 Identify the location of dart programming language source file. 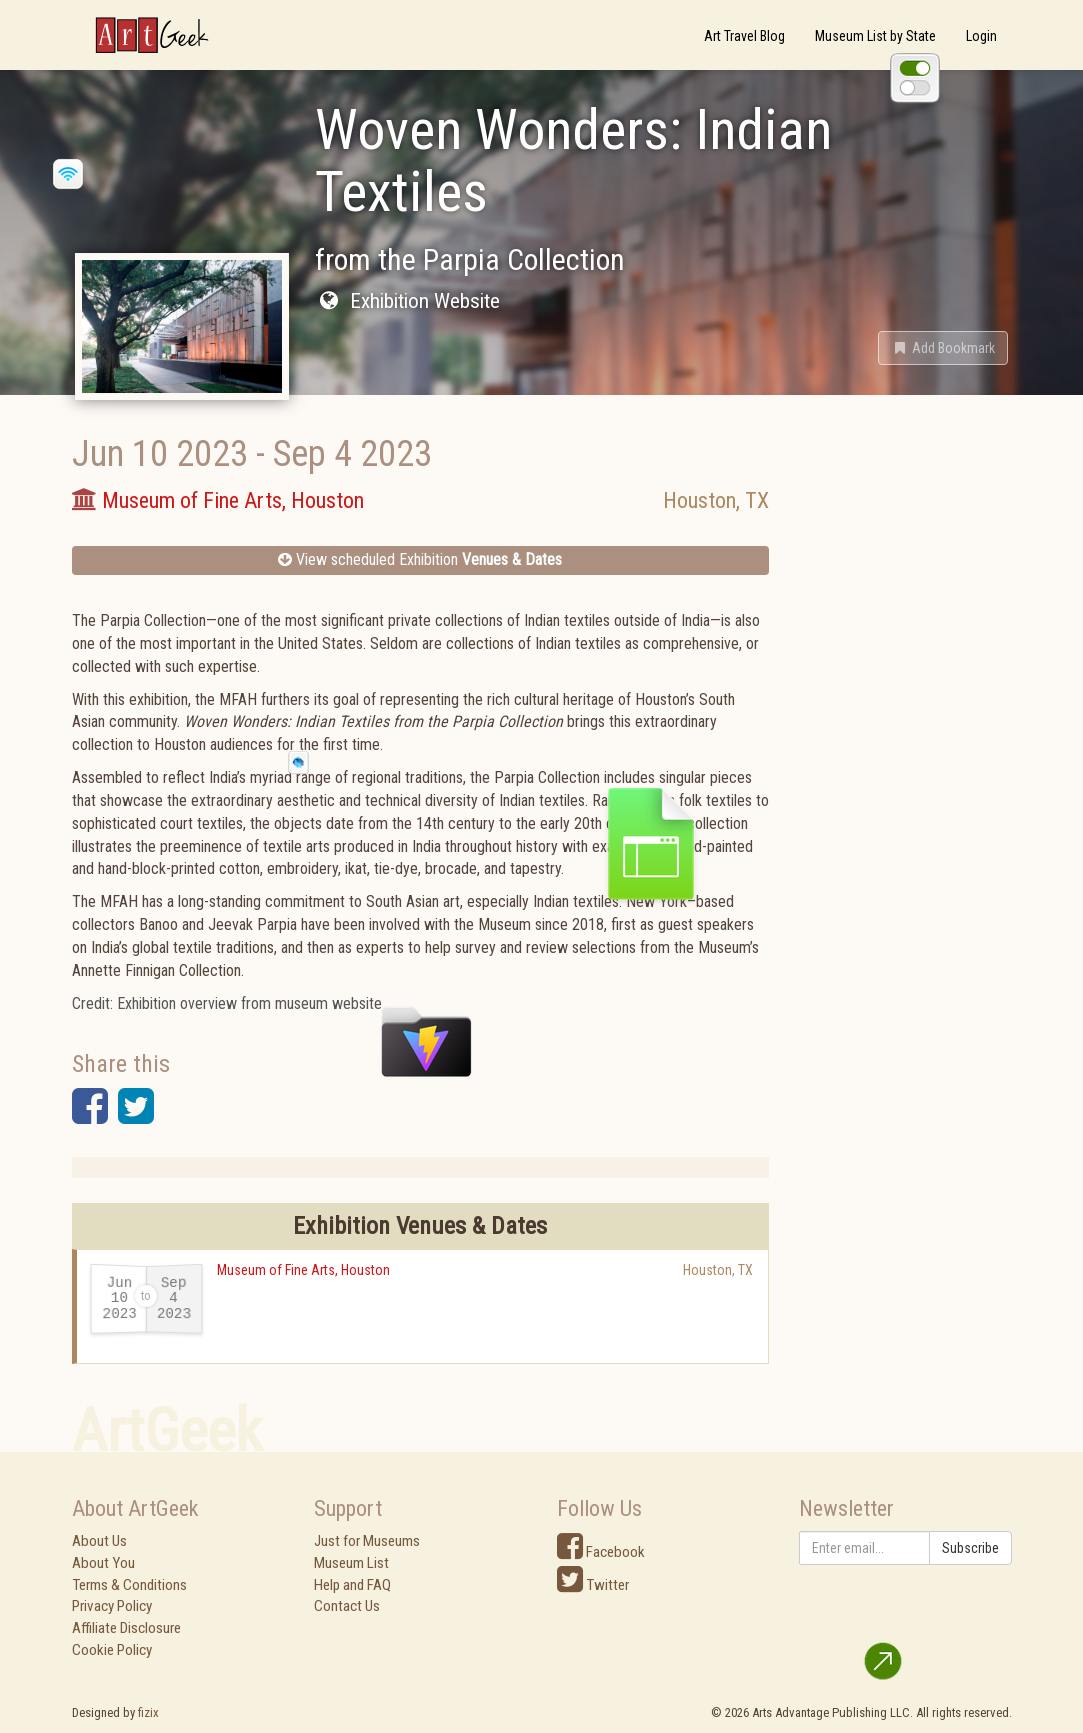
(298, 762).